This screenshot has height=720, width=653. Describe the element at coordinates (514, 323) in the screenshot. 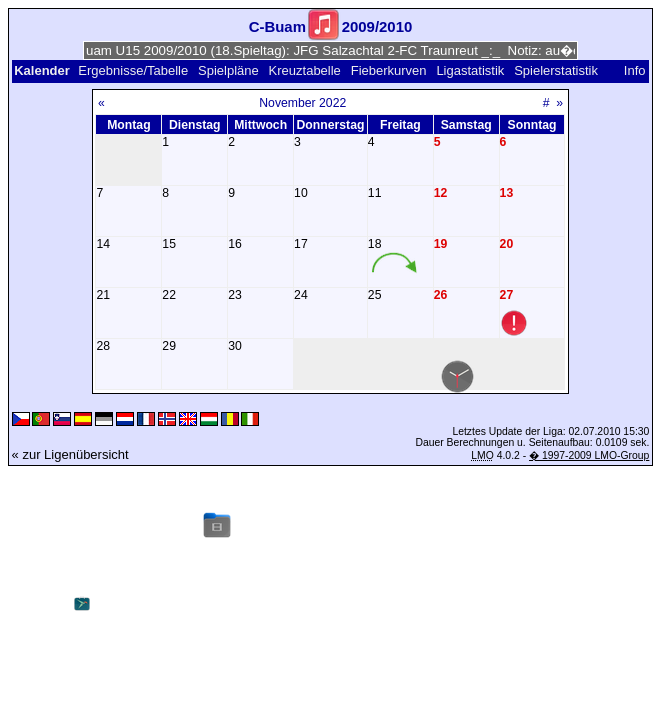

I see `indicates an application error or crash` at that location.